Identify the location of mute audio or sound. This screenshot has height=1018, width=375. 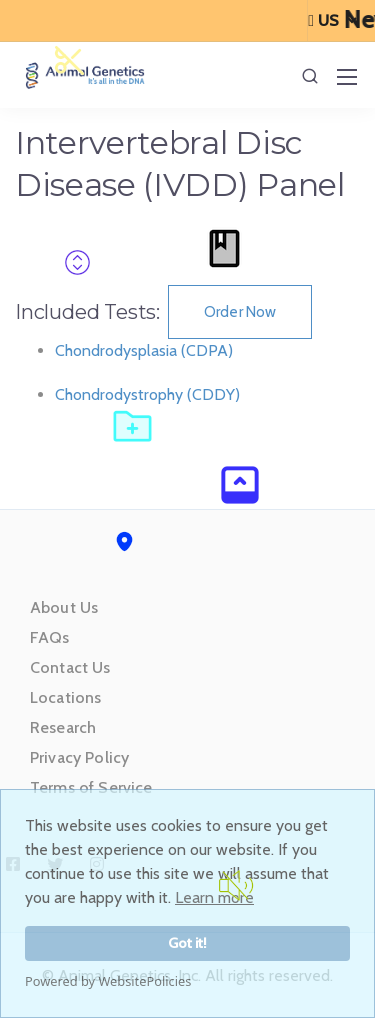
(235, 885).